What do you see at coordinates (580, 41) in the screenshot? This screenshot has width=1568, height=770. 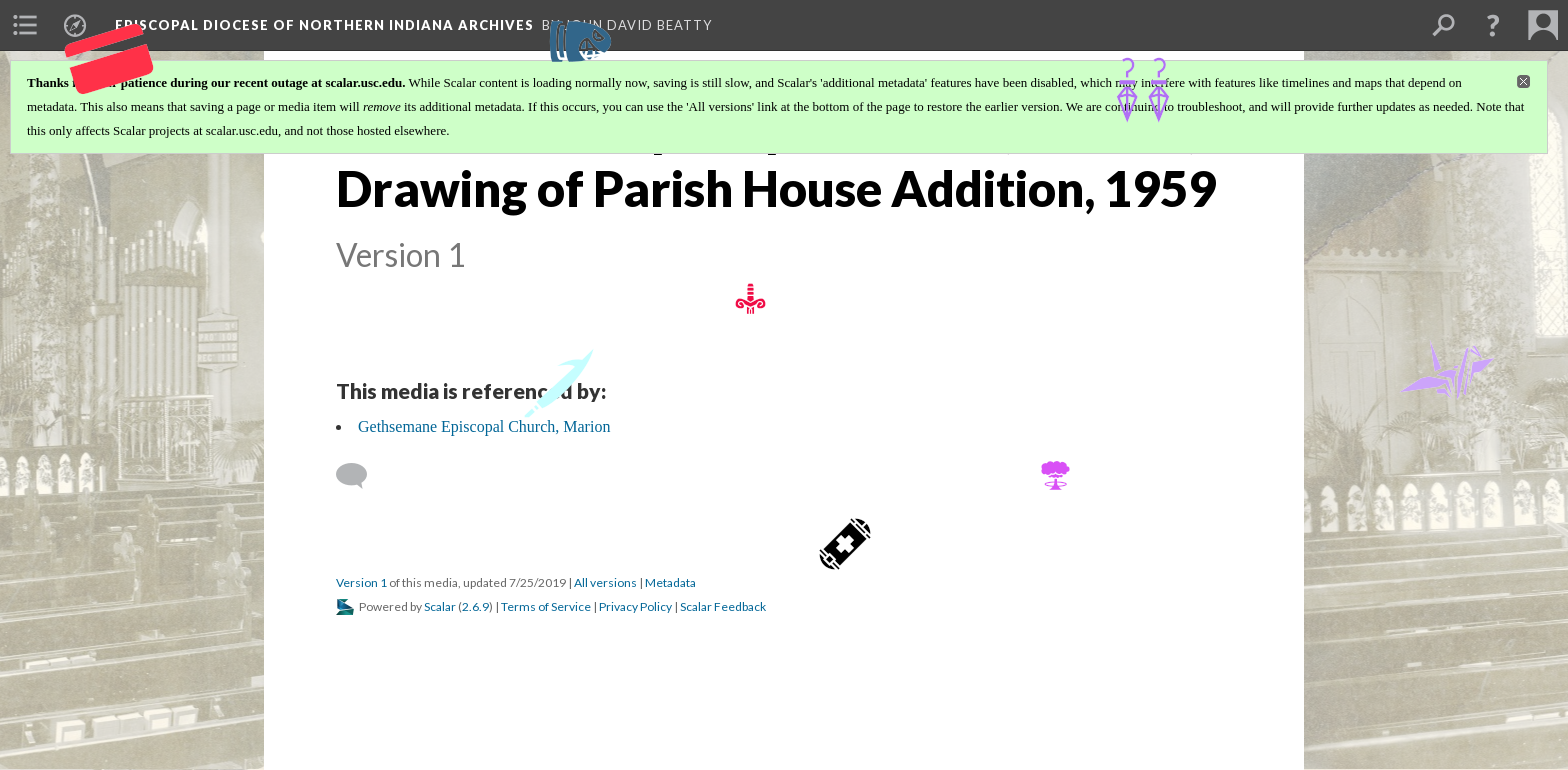 I see `bullet bill character from mario games` at bounding box center [580, 41].